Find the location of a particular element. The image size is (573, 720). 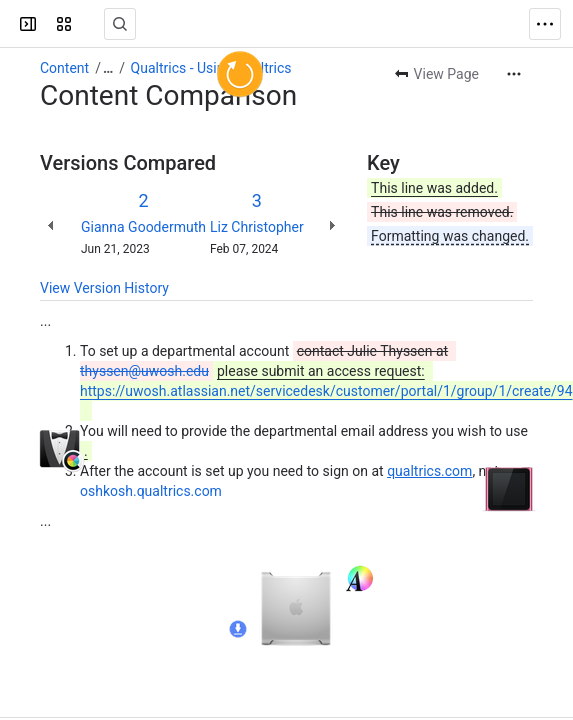

launch display calibrator tool is located at coordinates (62, 451).